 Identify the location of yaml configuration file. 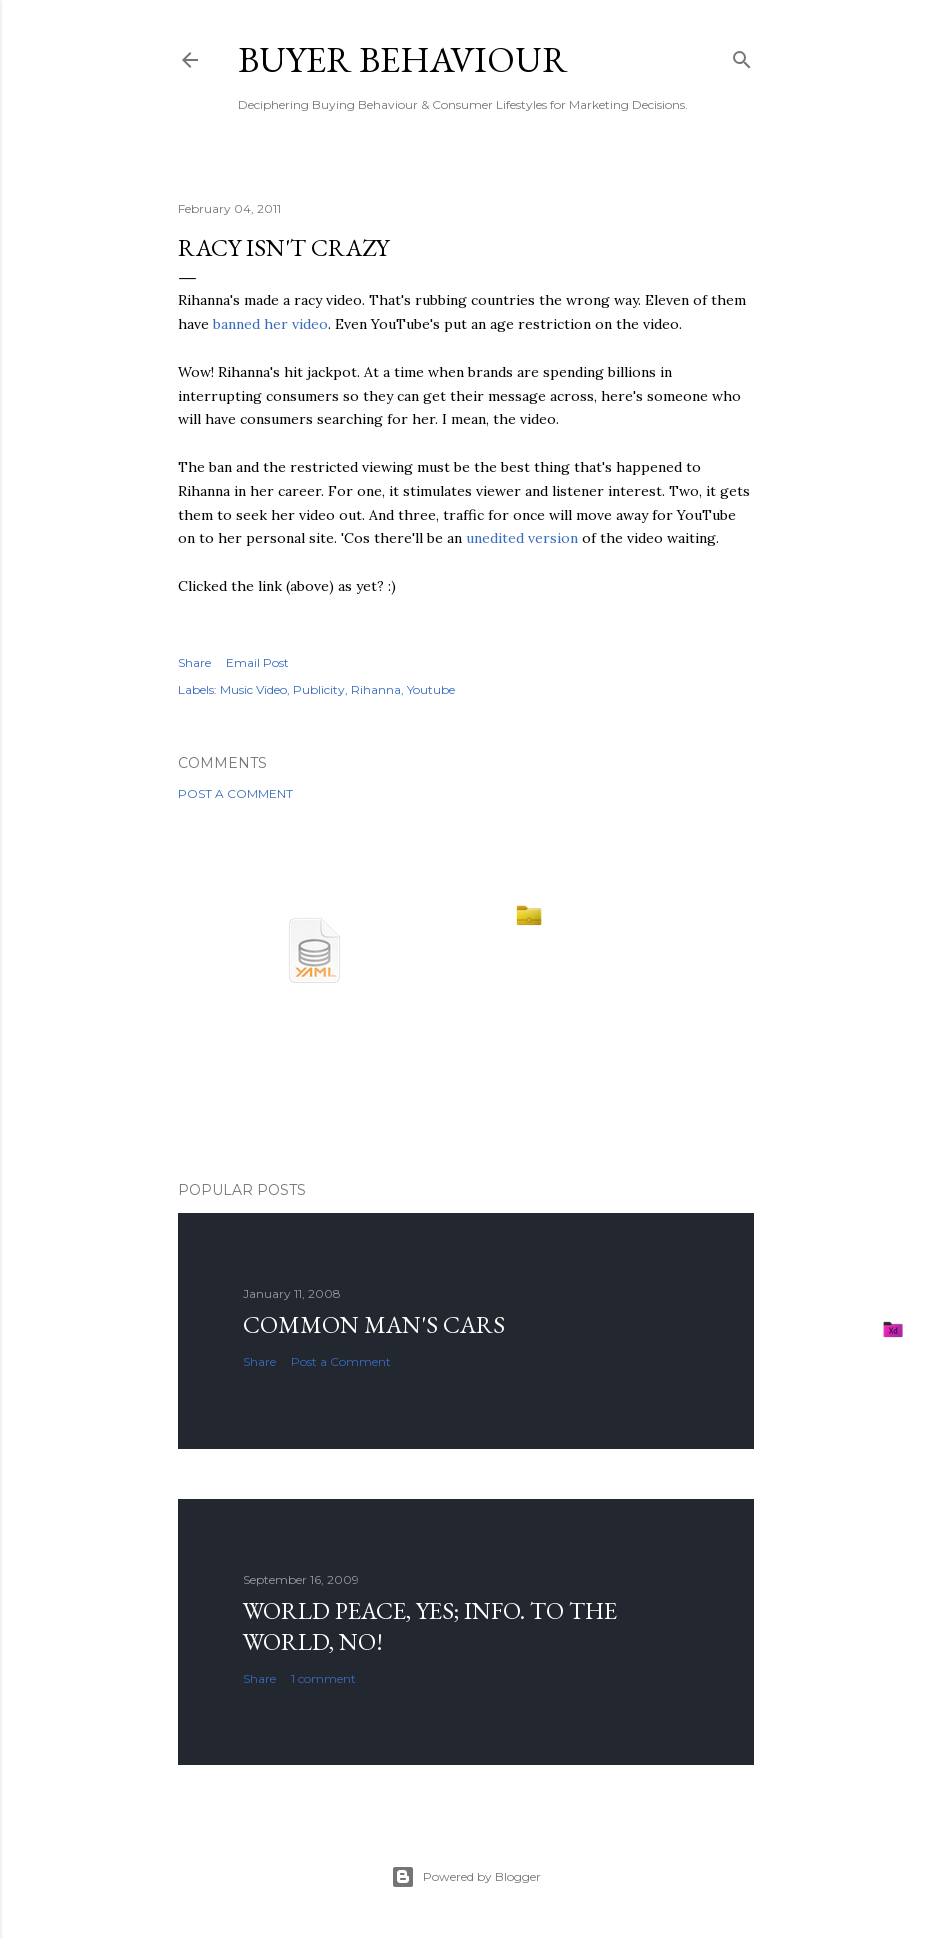
(314, 950).